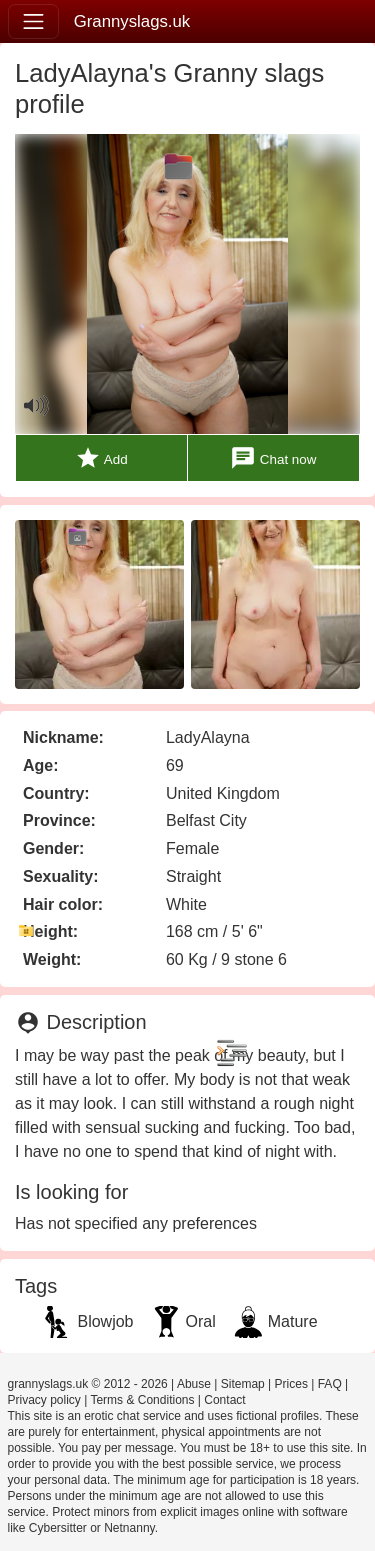 The image size is (375, 1551). What do you see at coordinates (77, 536) in the screenshot?
I see `open your pictures folder` at bounding box center [77, 536].